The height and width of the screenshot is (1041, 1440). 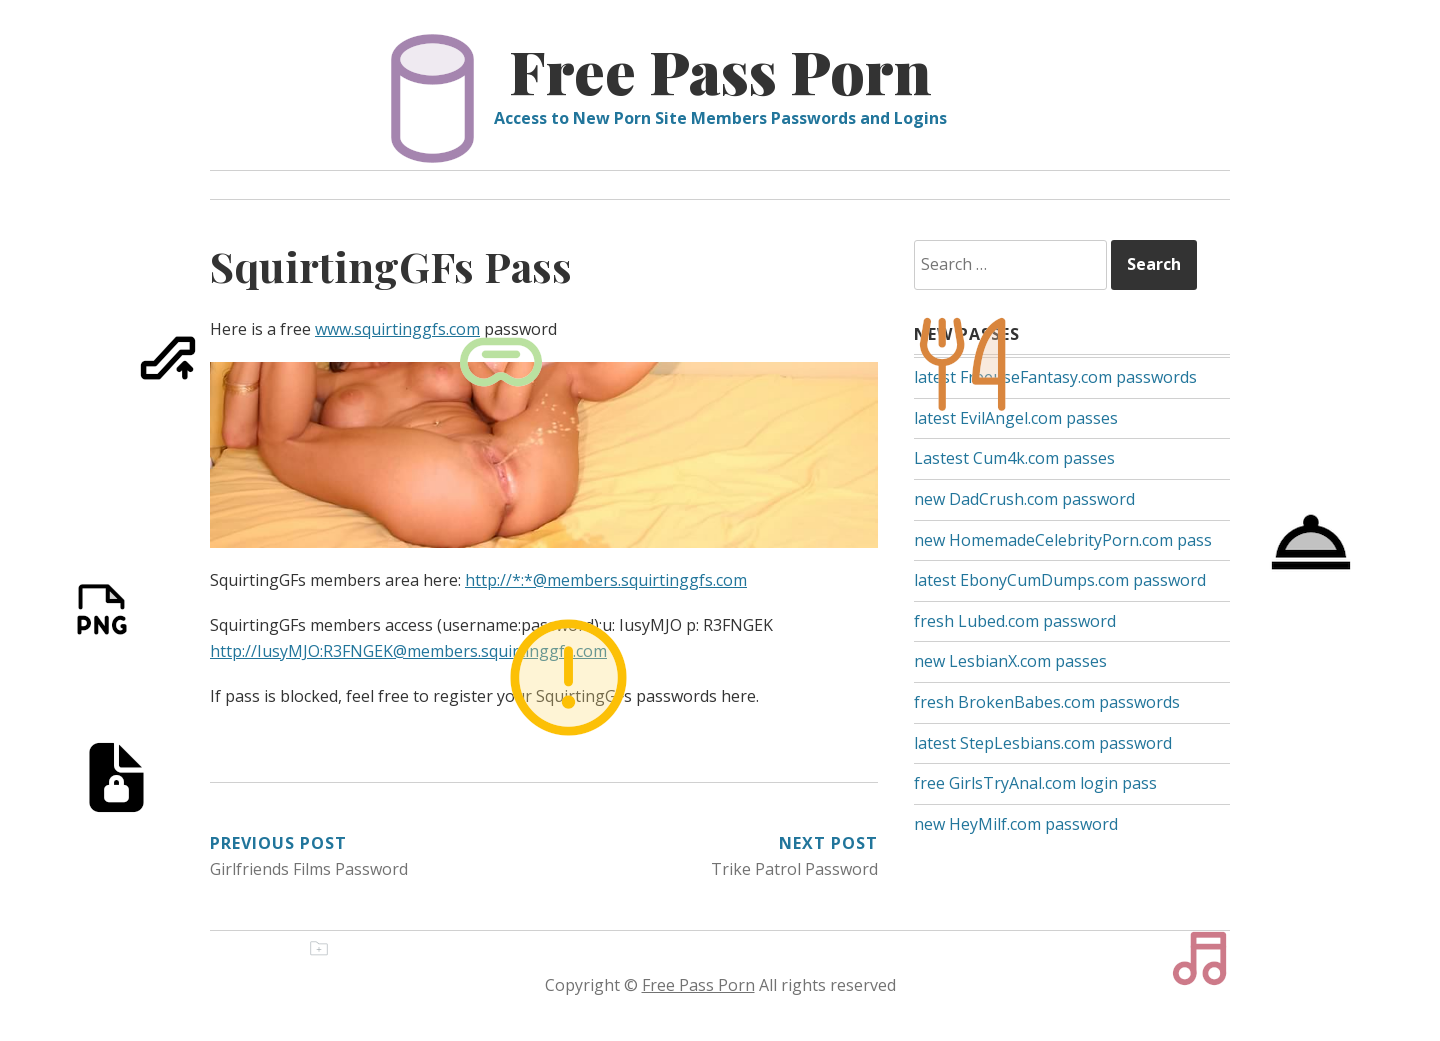 I want to click on a PNG image file, so click(x=101, y=611).